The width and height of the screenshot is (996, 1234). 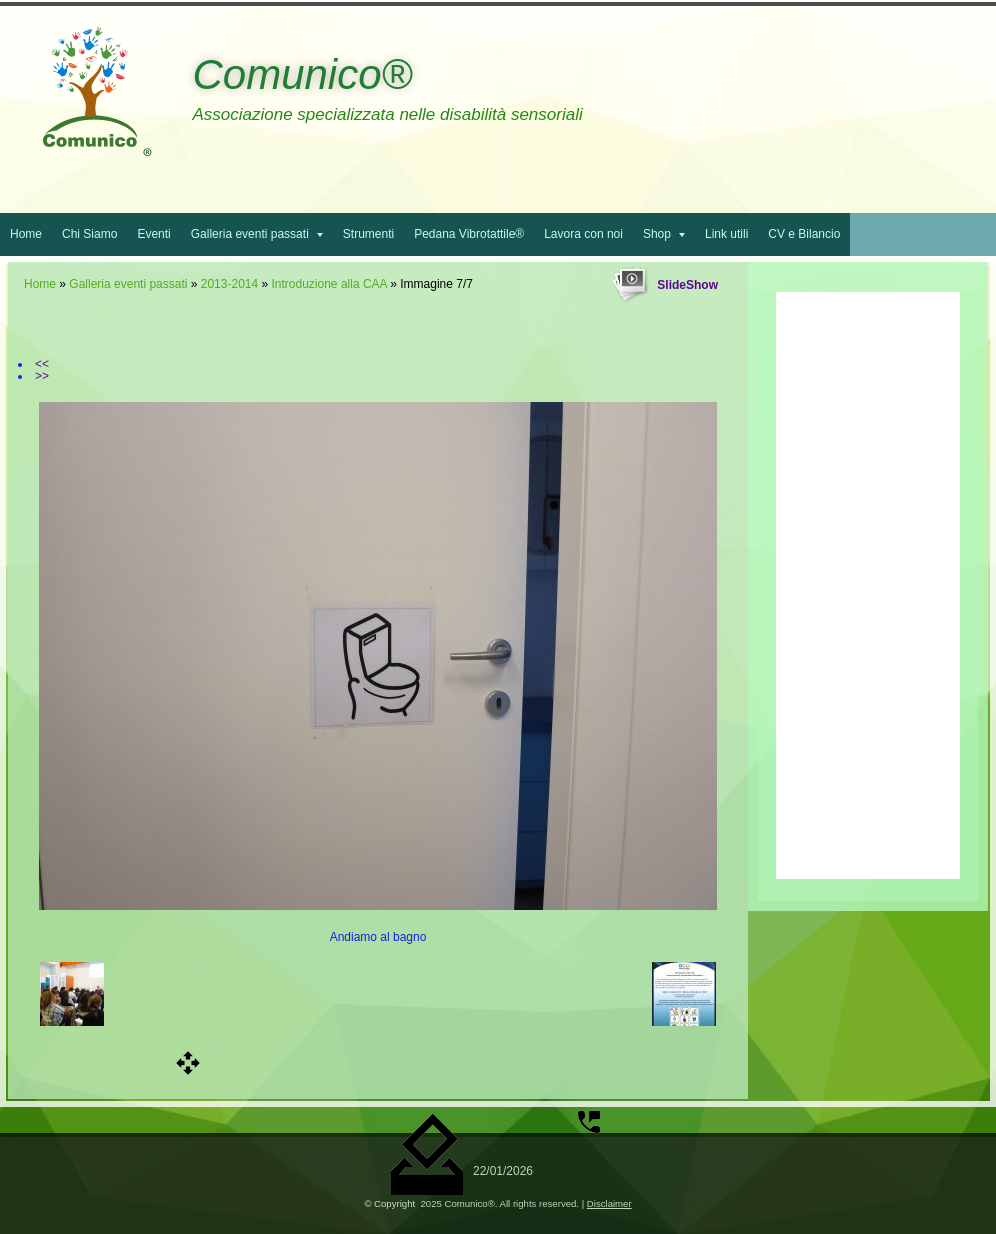 What do you see at coordinates (188, 1063) in the screenshot?
I see `move or reposition an element` at bounding box center [188, 1063].